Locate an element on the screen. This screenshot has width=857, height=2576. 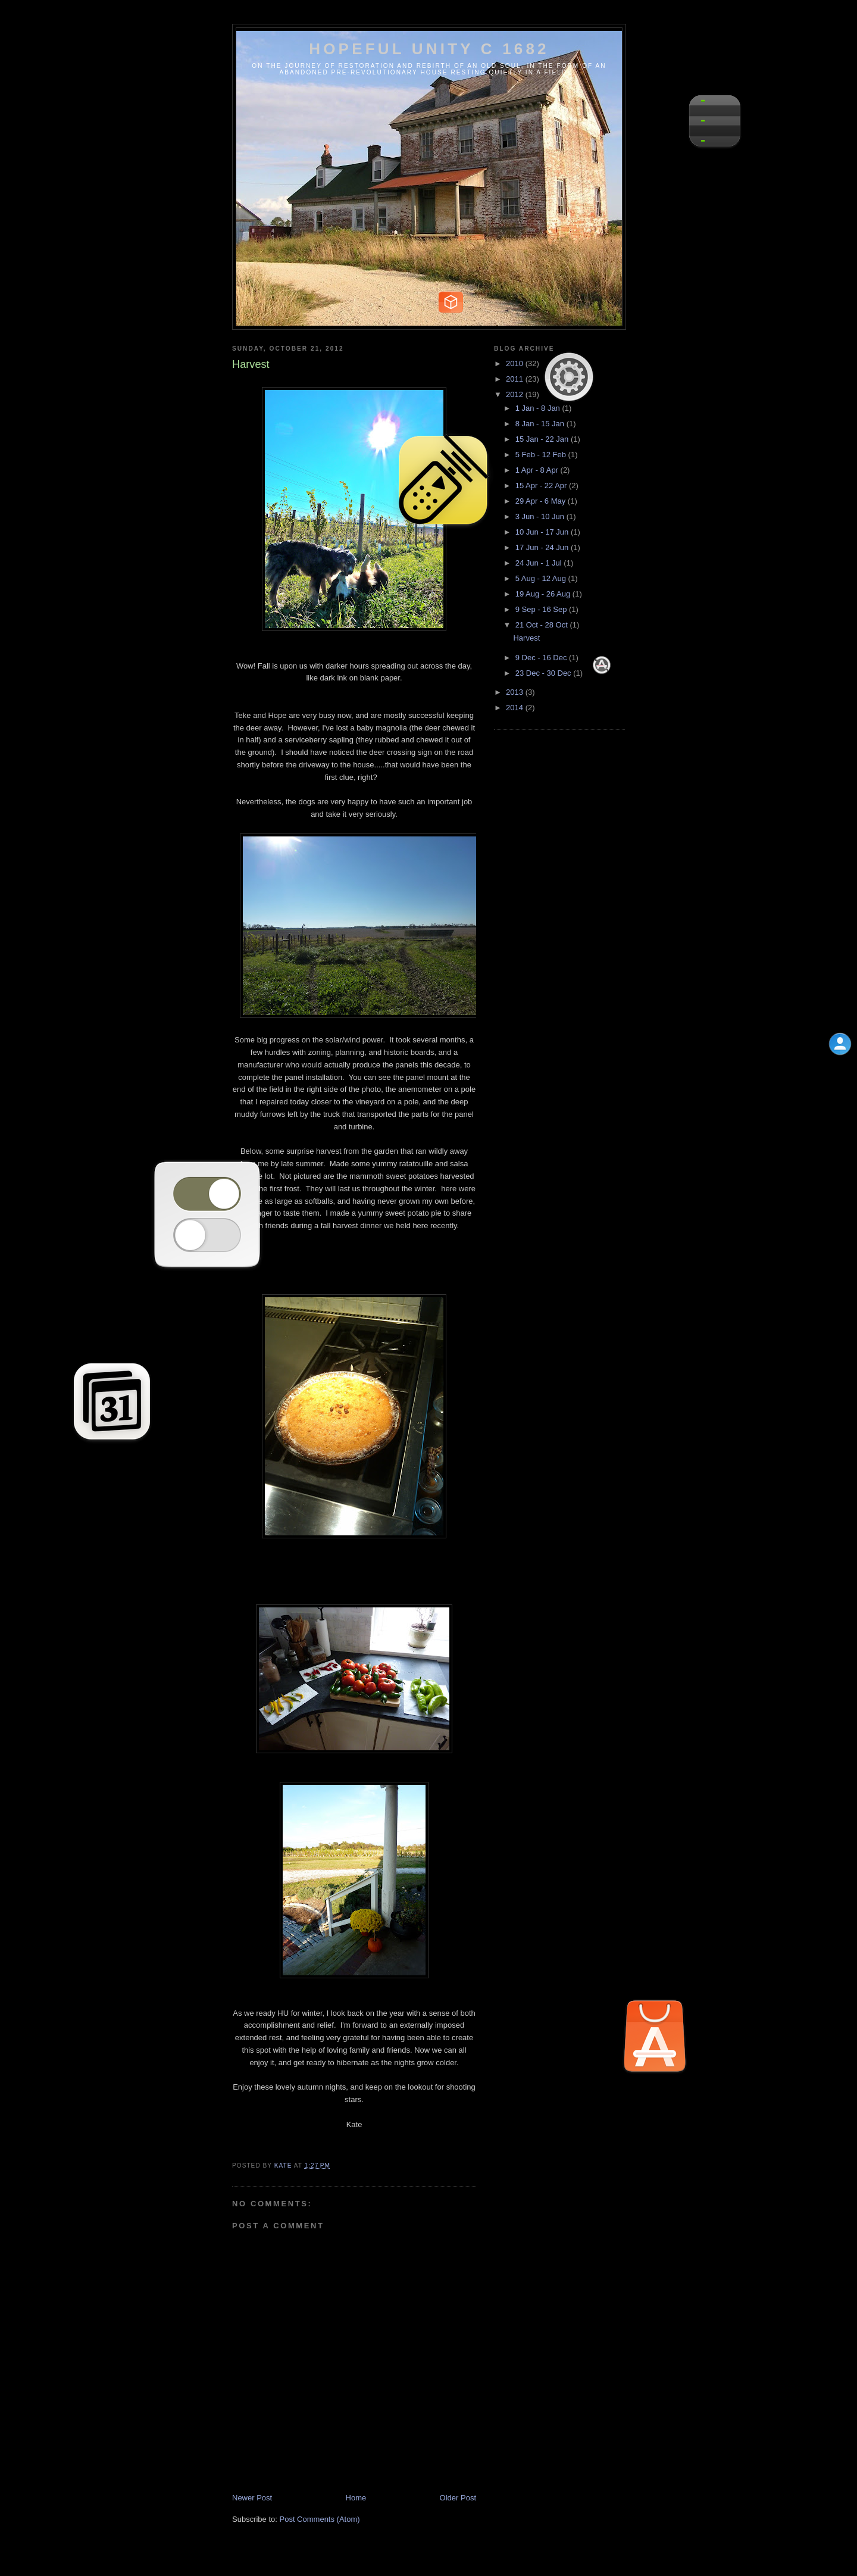
view user profile information is located at coordinates (840, 1044).